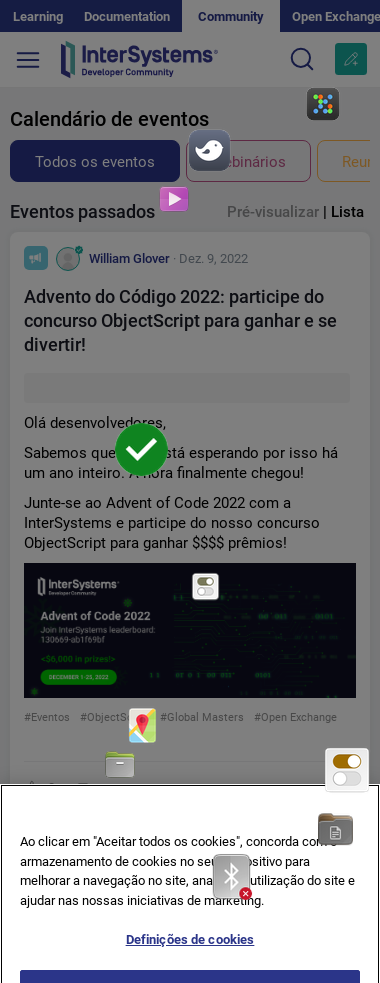  What do you see at coordinates (231, 876) in the screenshot?
I see `bluetooth is currently disabled` at bounding box center [231, 876].